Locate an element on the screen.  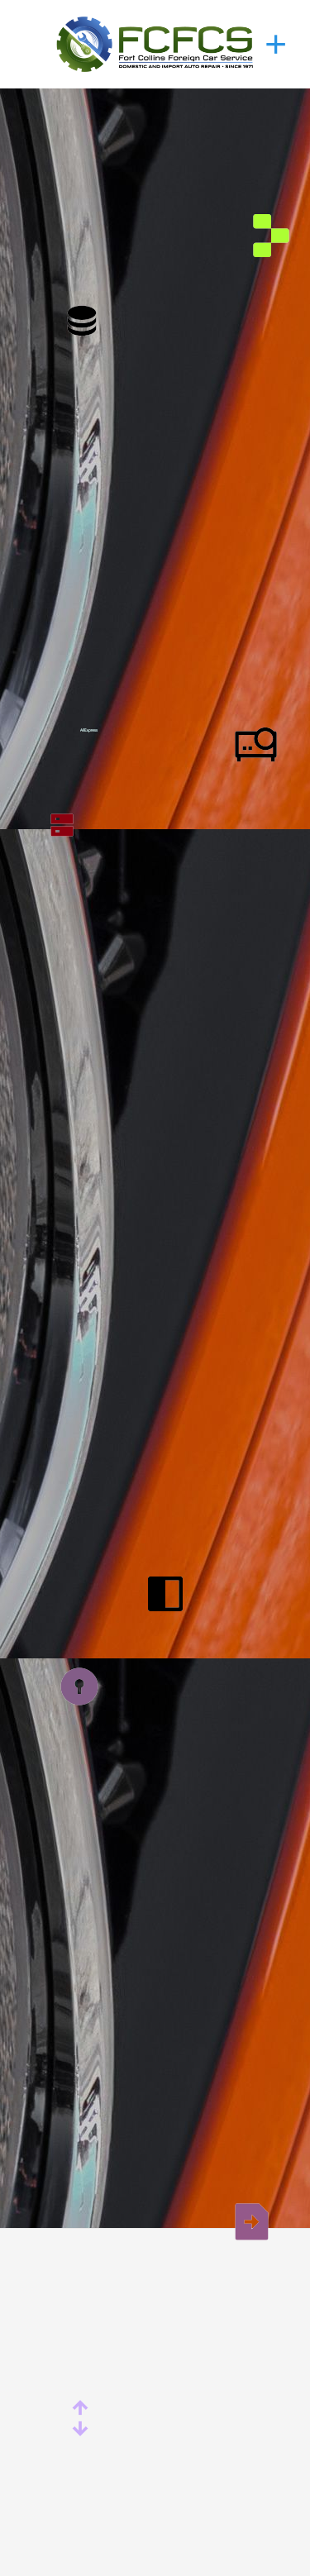
access database storage is located at coordinates (82, 320).